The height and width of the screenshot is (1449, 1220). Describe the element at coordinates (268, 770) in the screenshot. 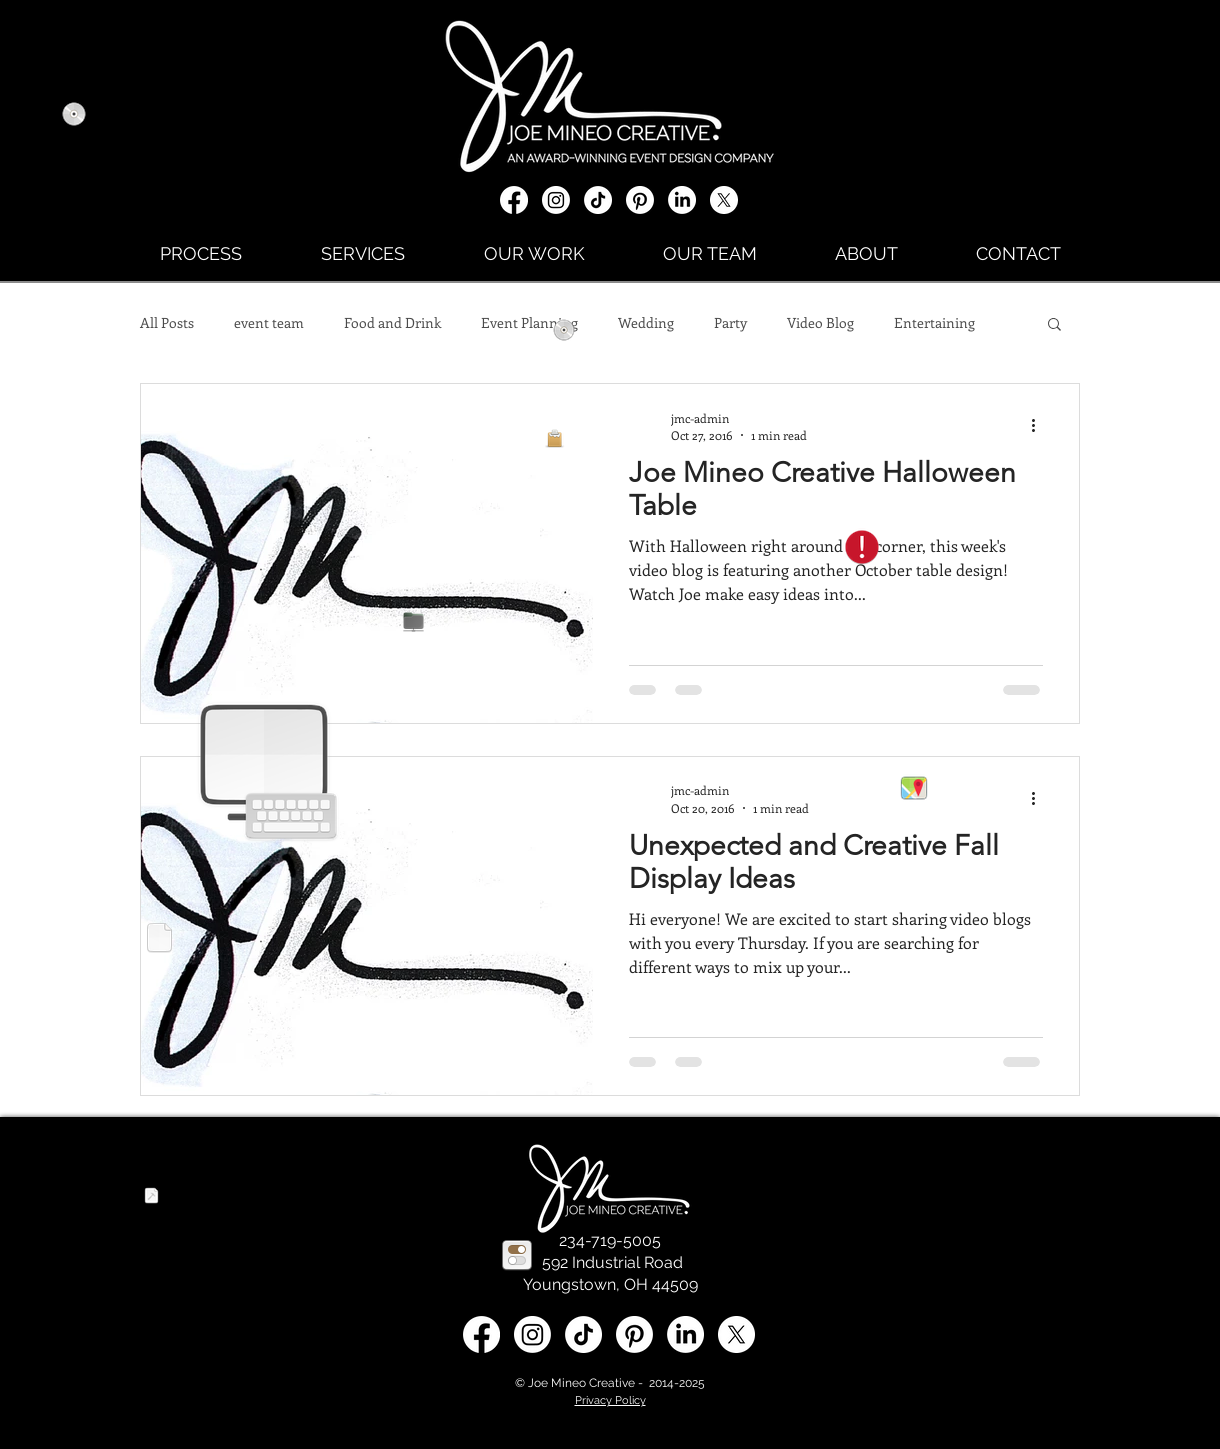

I see `access computer or desktop settings` at that location.